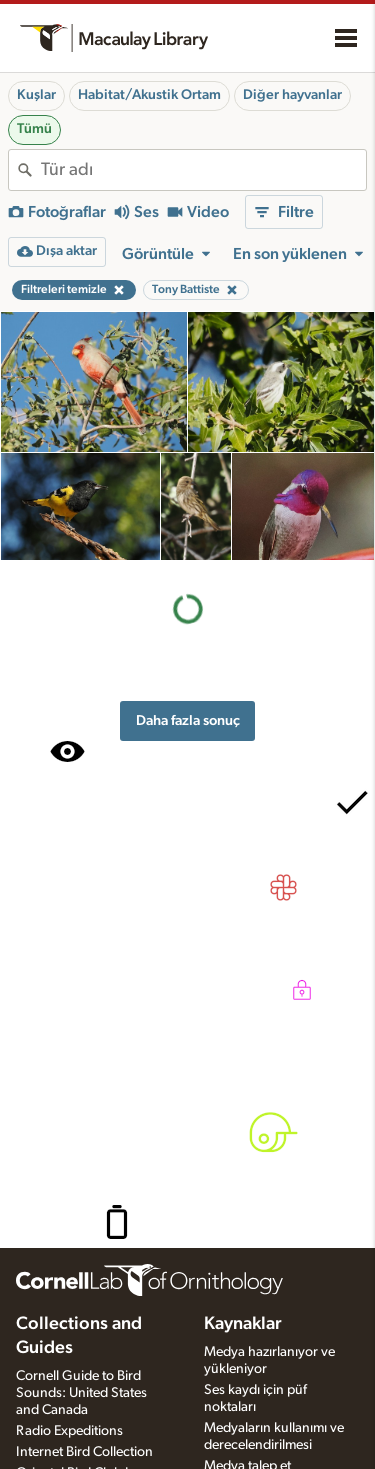  I want to click on indicates battery is empty or depleted, so click(117, 1222).